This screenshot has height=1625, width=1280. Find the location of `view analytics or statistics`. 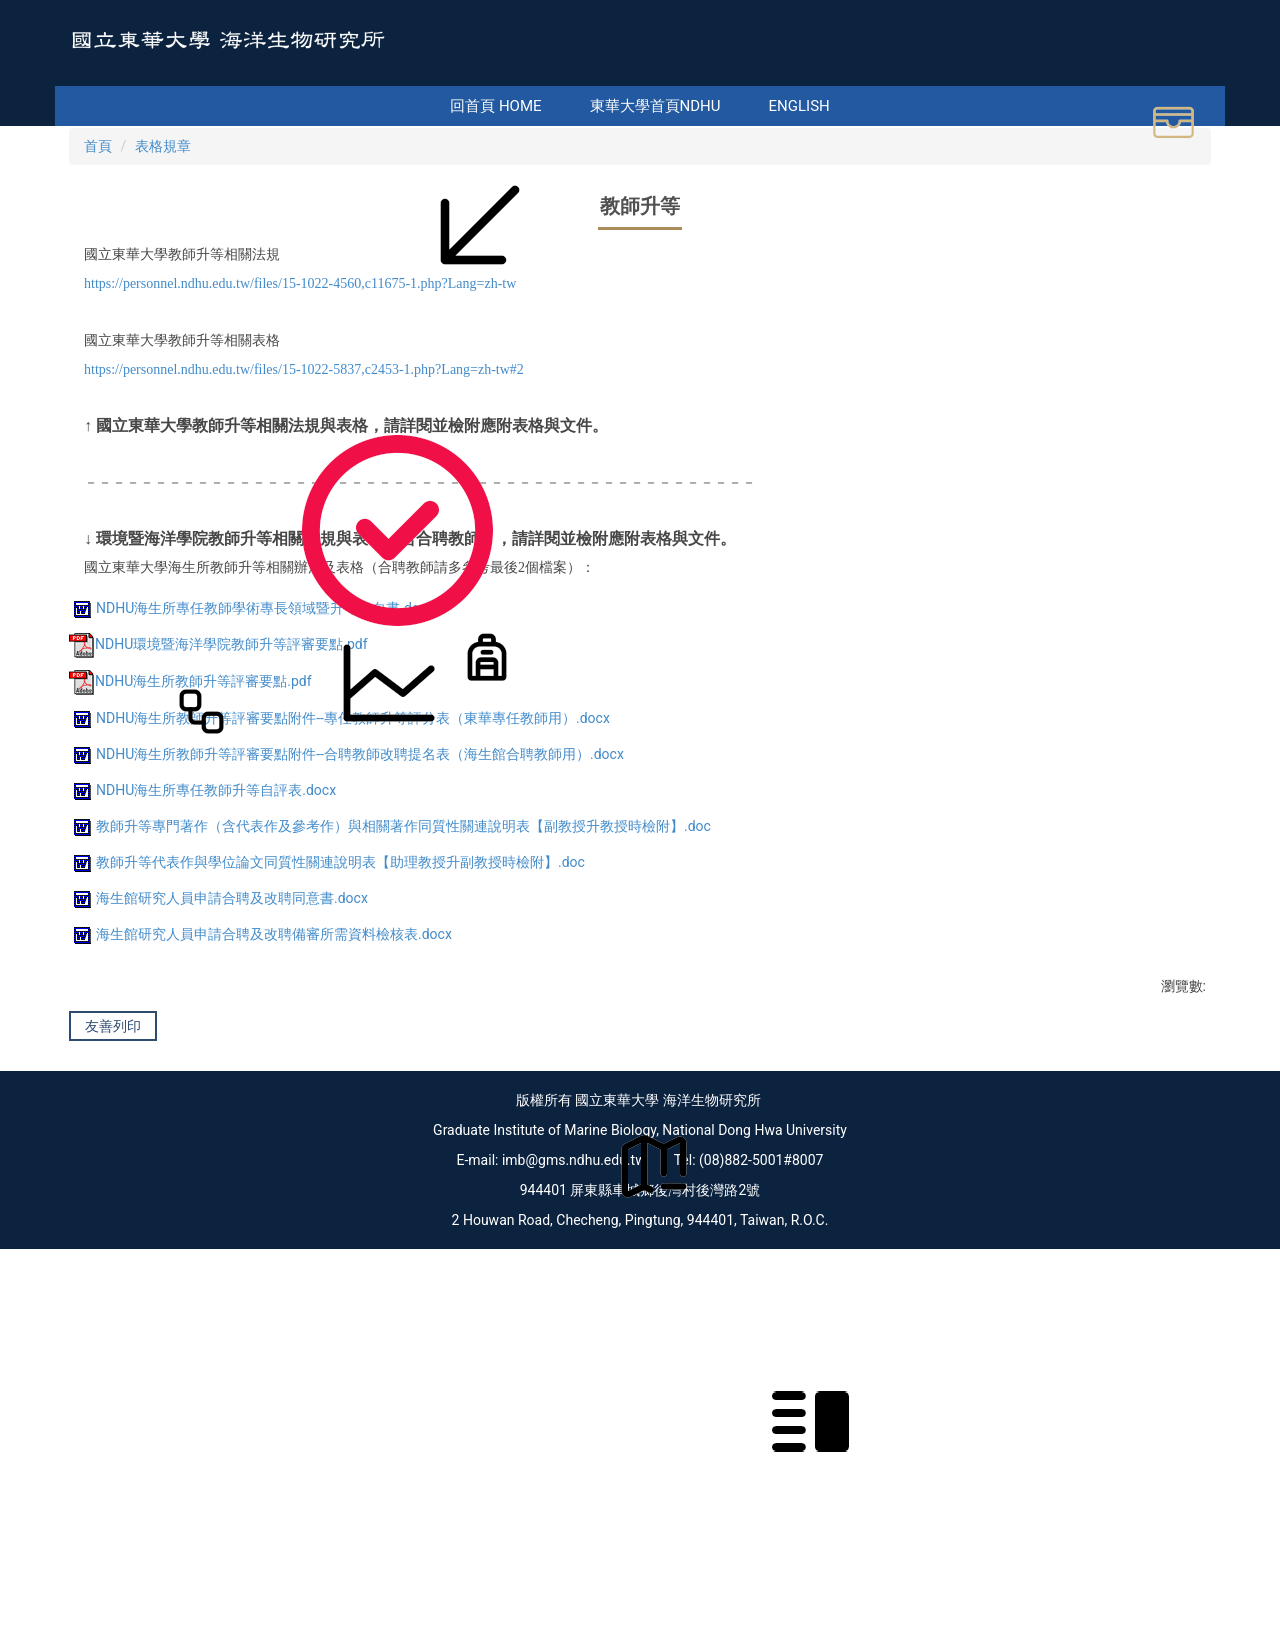

view analytics or statistics is located at coordinates (389, 683).